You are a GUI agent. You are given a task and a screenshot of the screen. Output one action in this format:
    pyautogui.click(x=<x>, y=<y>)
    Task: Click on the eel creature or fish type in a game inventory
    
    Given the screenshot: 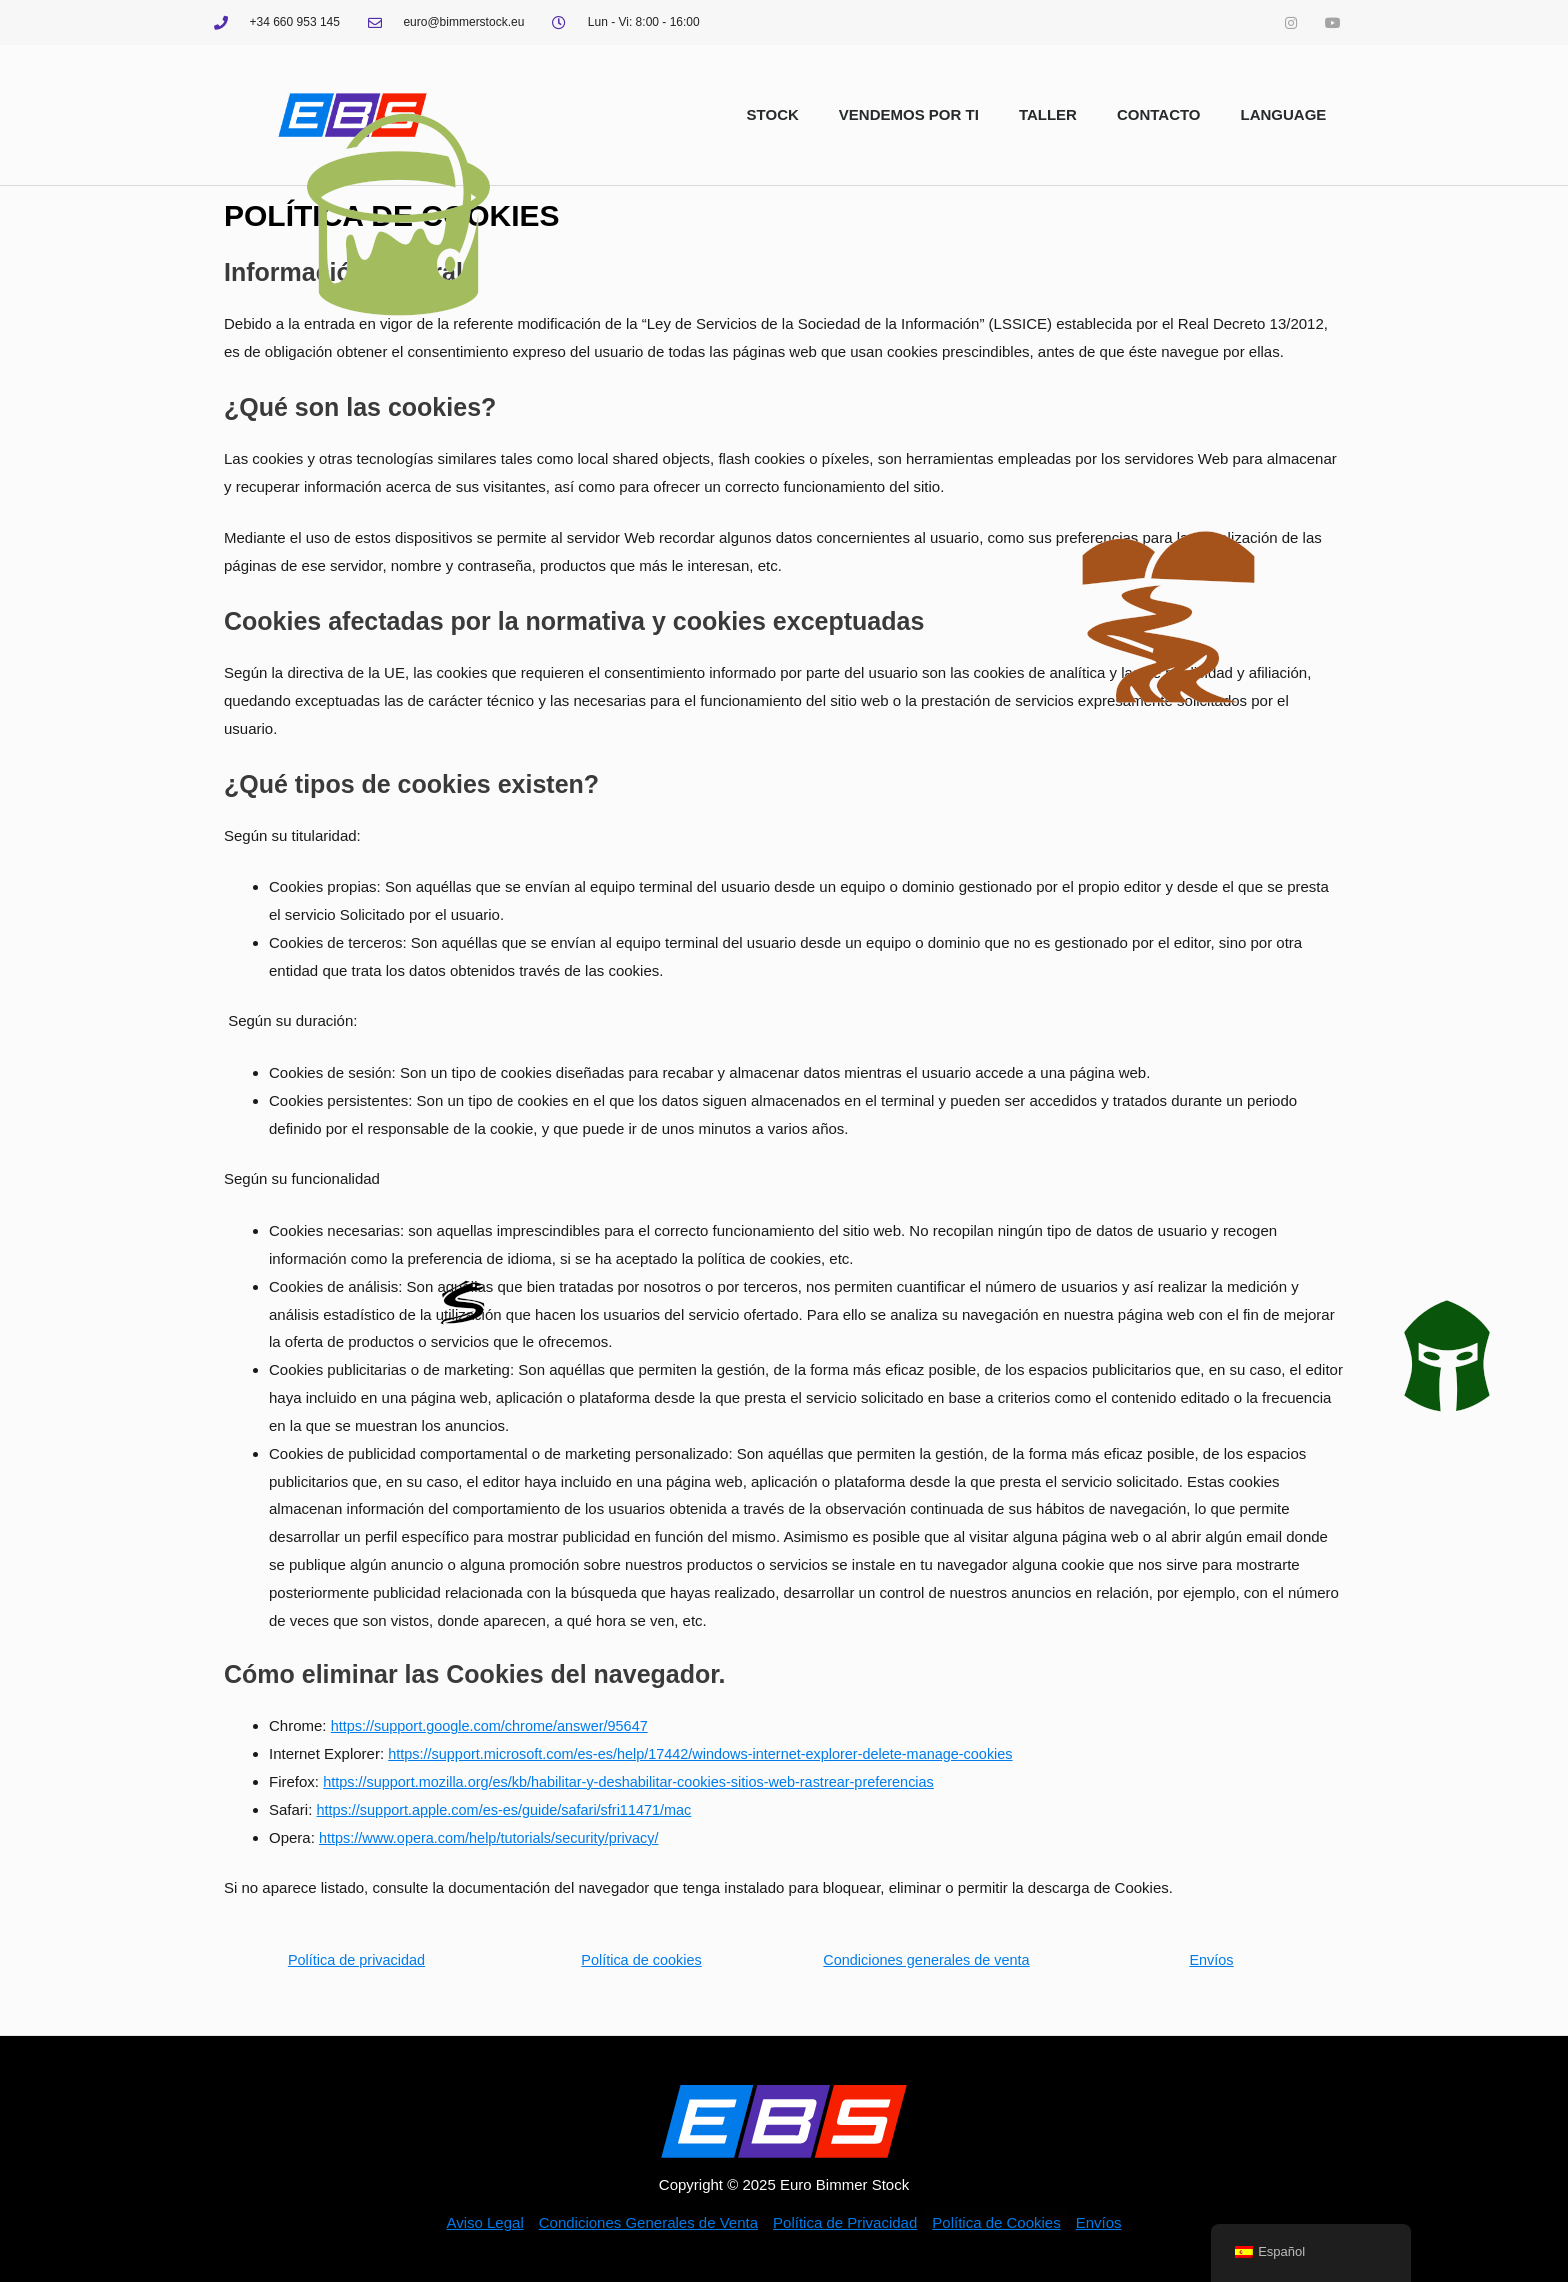 What is the action you would take?
    pyautogui.click(x=462, y=1302)
    